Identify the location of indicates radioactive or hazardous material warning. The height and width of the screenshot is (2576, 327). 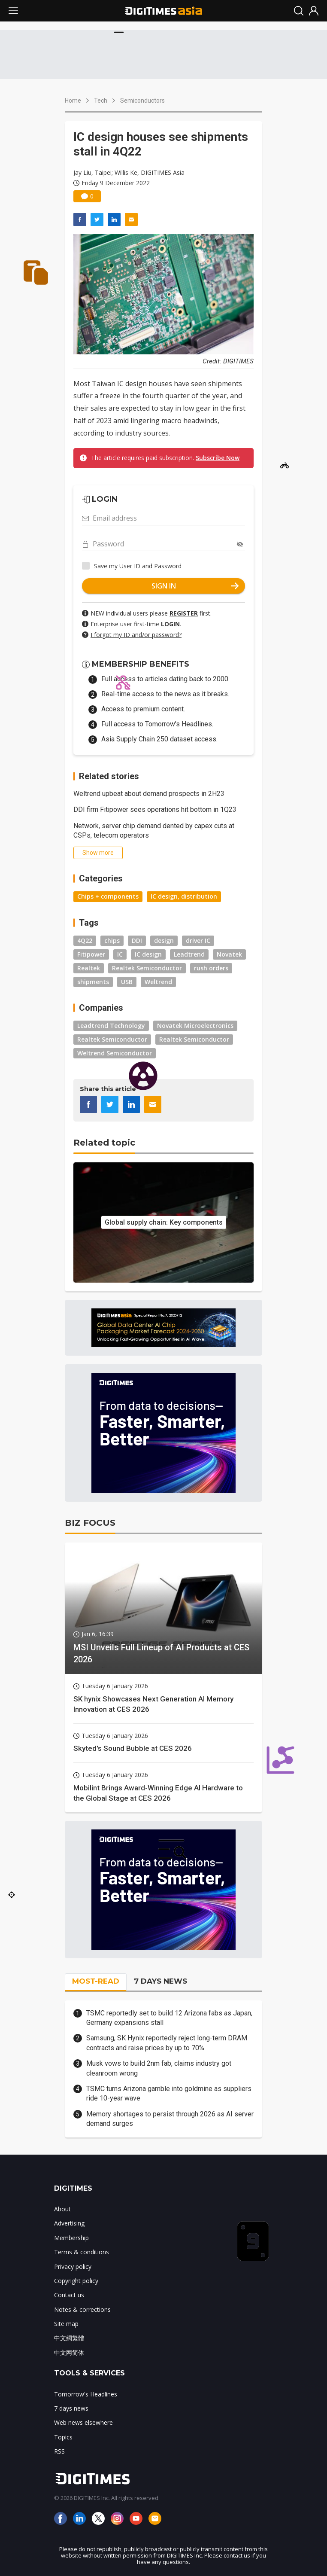
(143, 1076).